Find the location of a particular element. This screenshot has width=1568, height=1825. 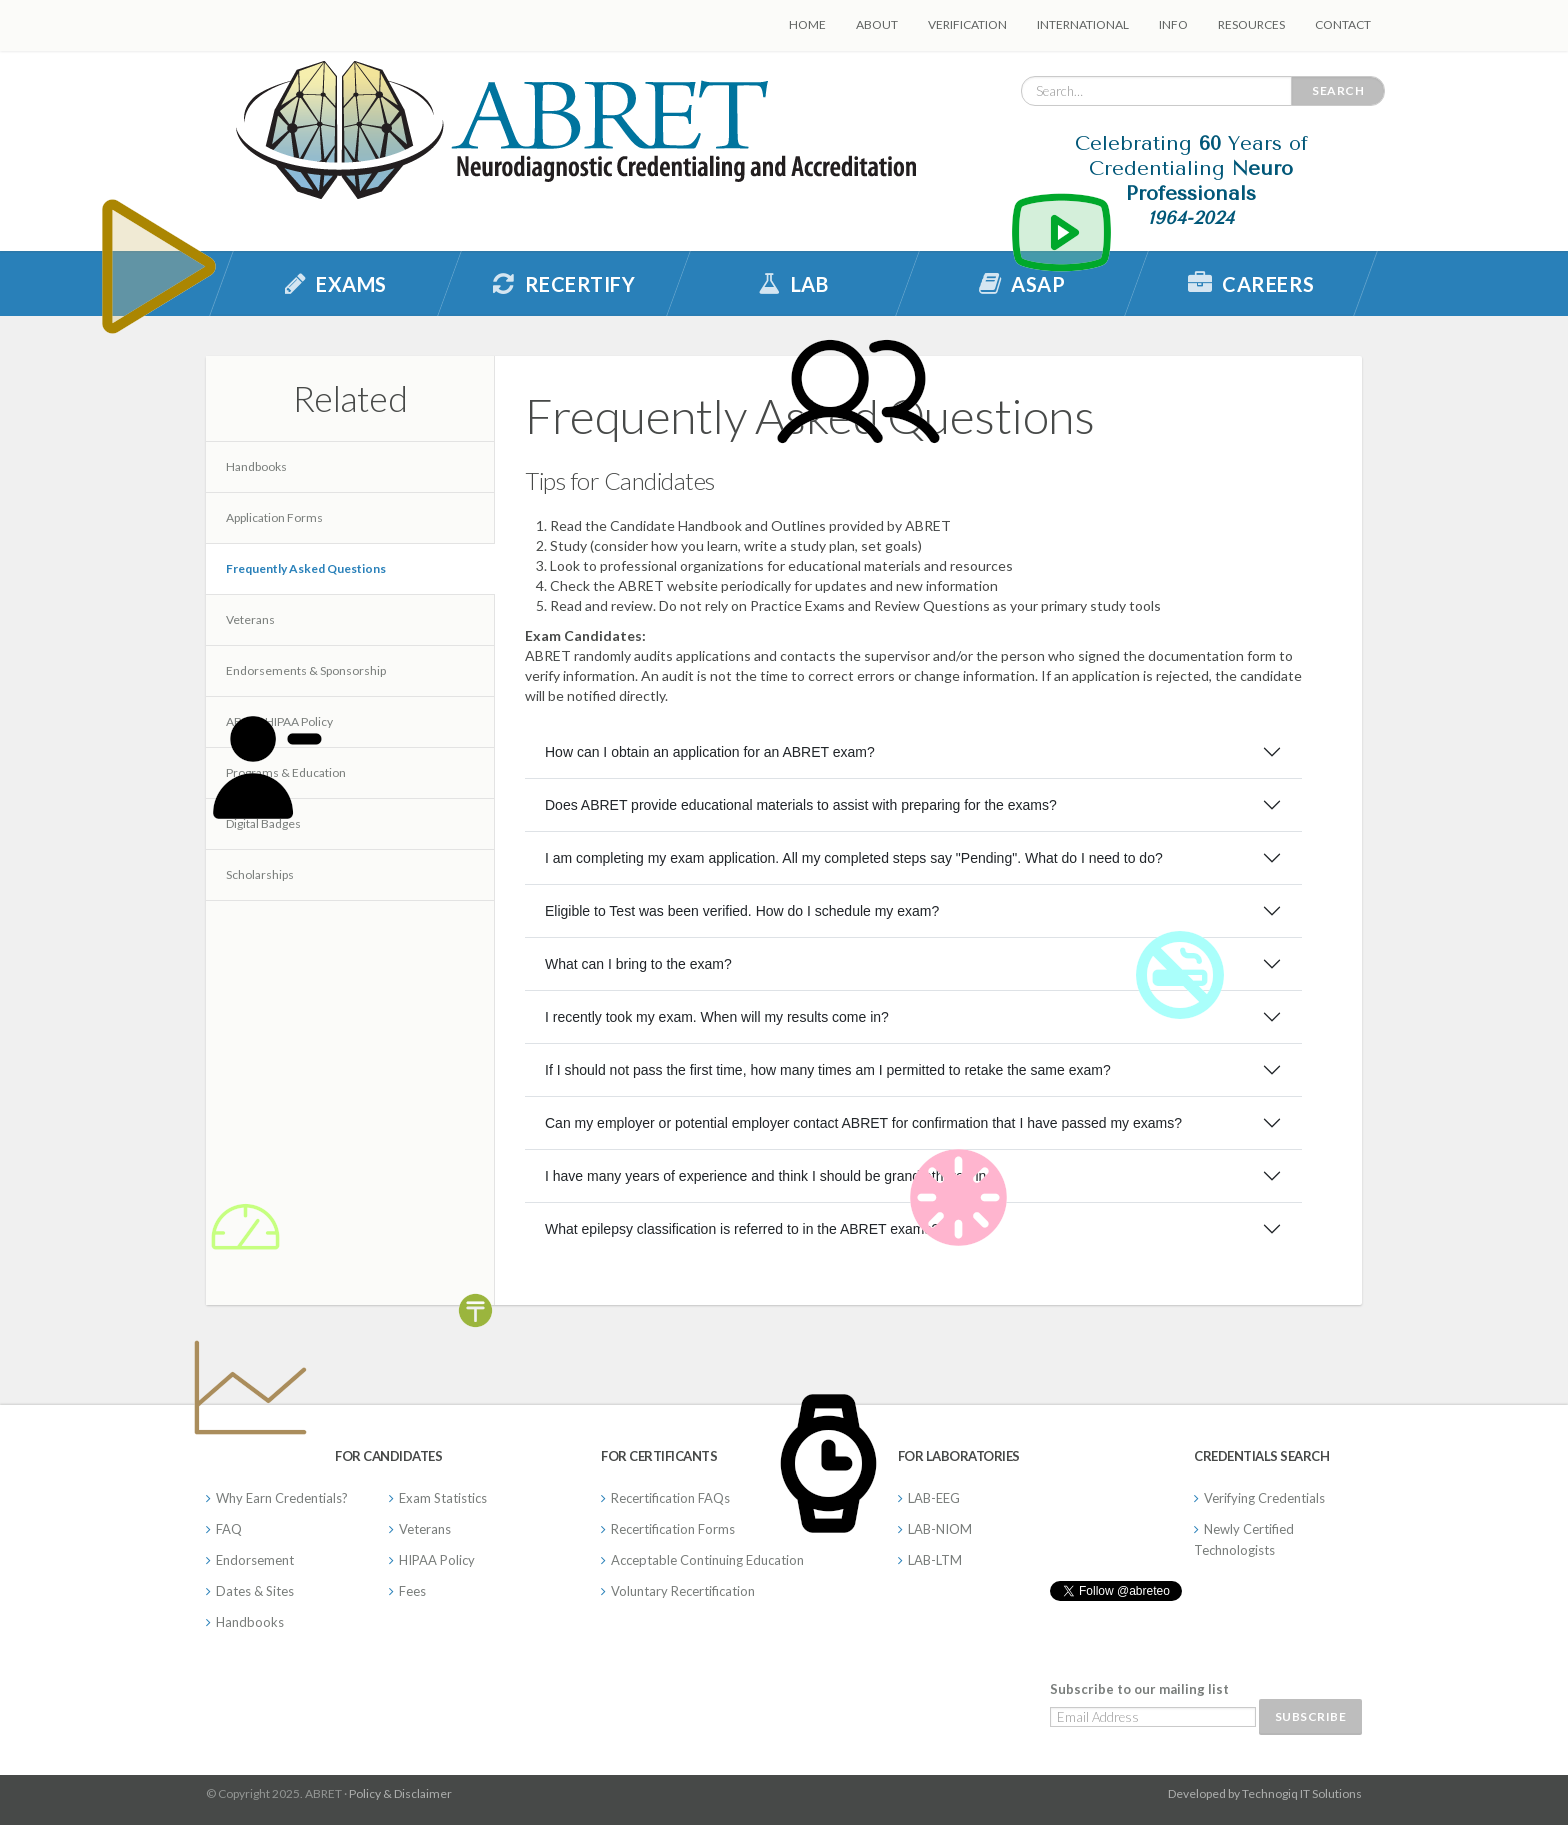

play media or start video is located at coordinates (143, 266).